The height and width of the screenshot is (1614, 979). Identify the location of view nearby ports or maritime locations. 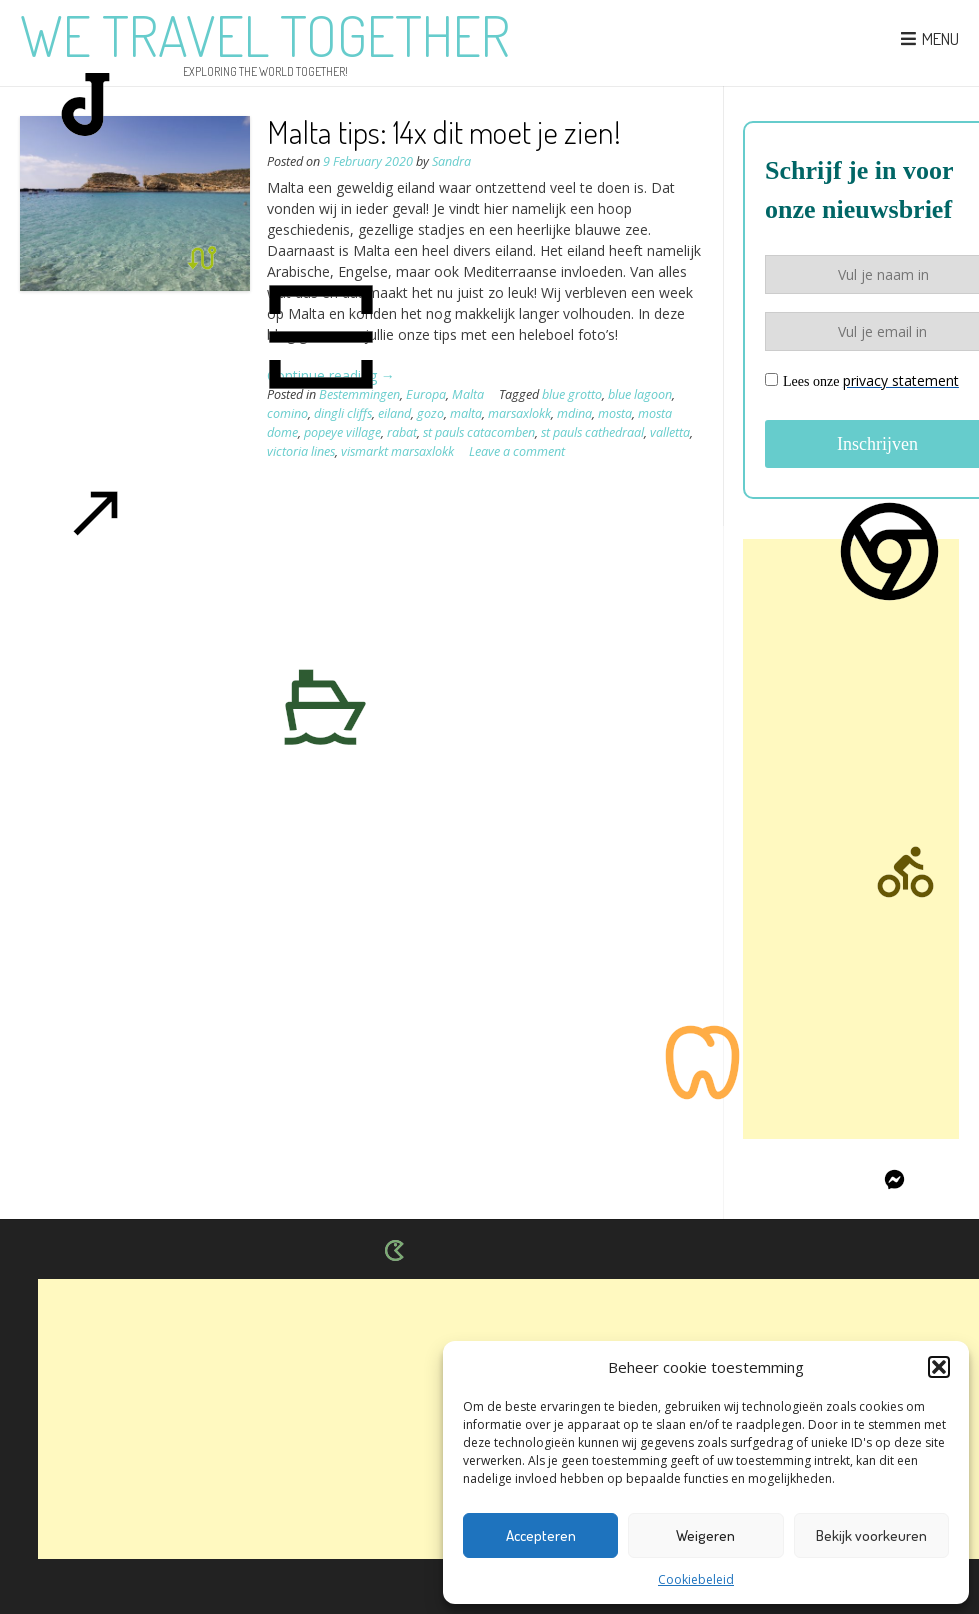
(324, 709).